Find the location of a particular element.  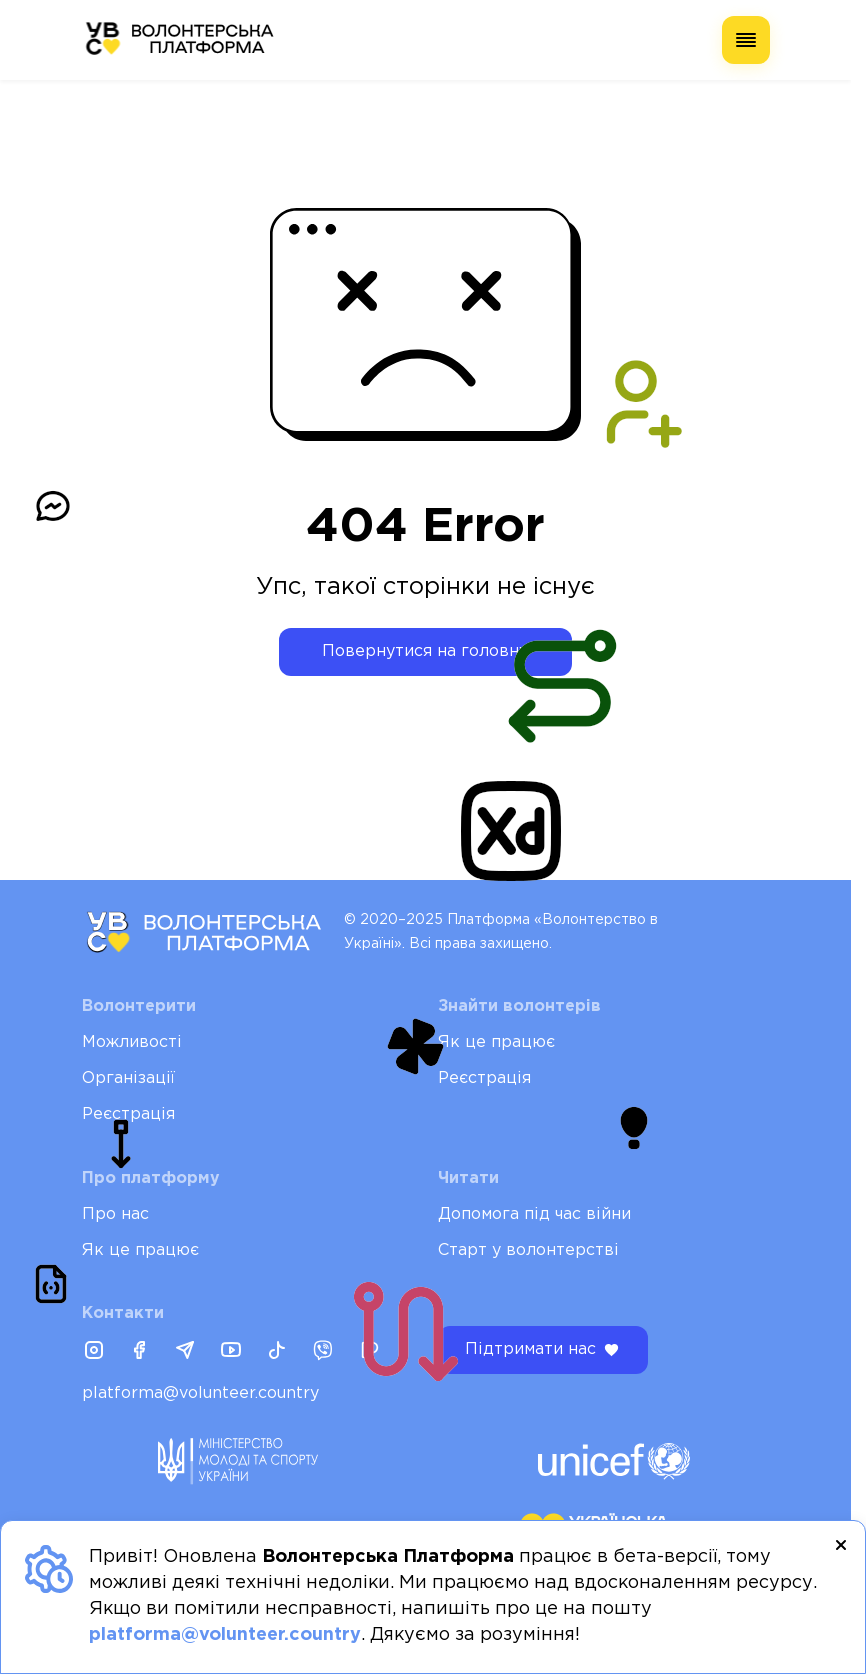

move item down in a list or queue is located at coordinates (121, 1144).